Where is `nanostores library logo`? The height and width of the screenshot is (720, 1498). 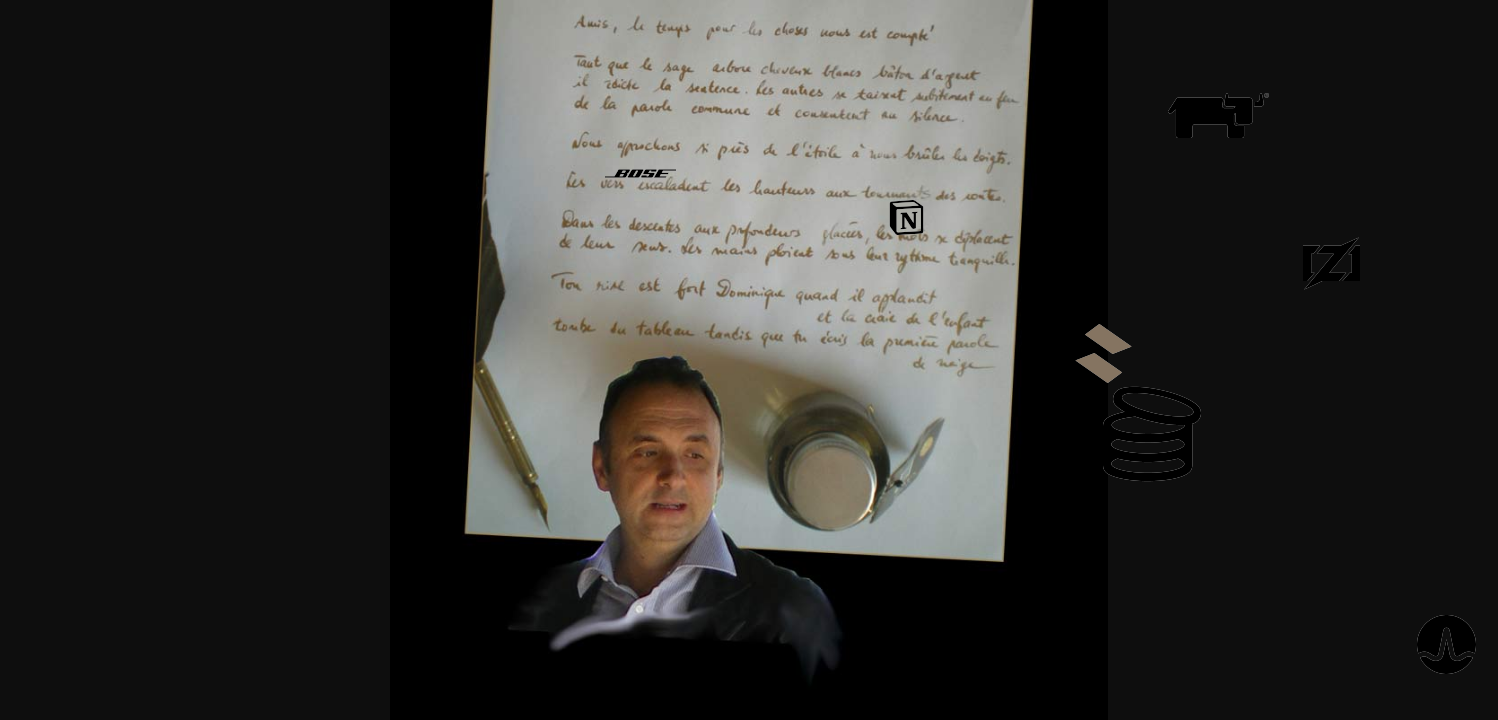
nanostores library logo is located at coordinates (1103, 353).